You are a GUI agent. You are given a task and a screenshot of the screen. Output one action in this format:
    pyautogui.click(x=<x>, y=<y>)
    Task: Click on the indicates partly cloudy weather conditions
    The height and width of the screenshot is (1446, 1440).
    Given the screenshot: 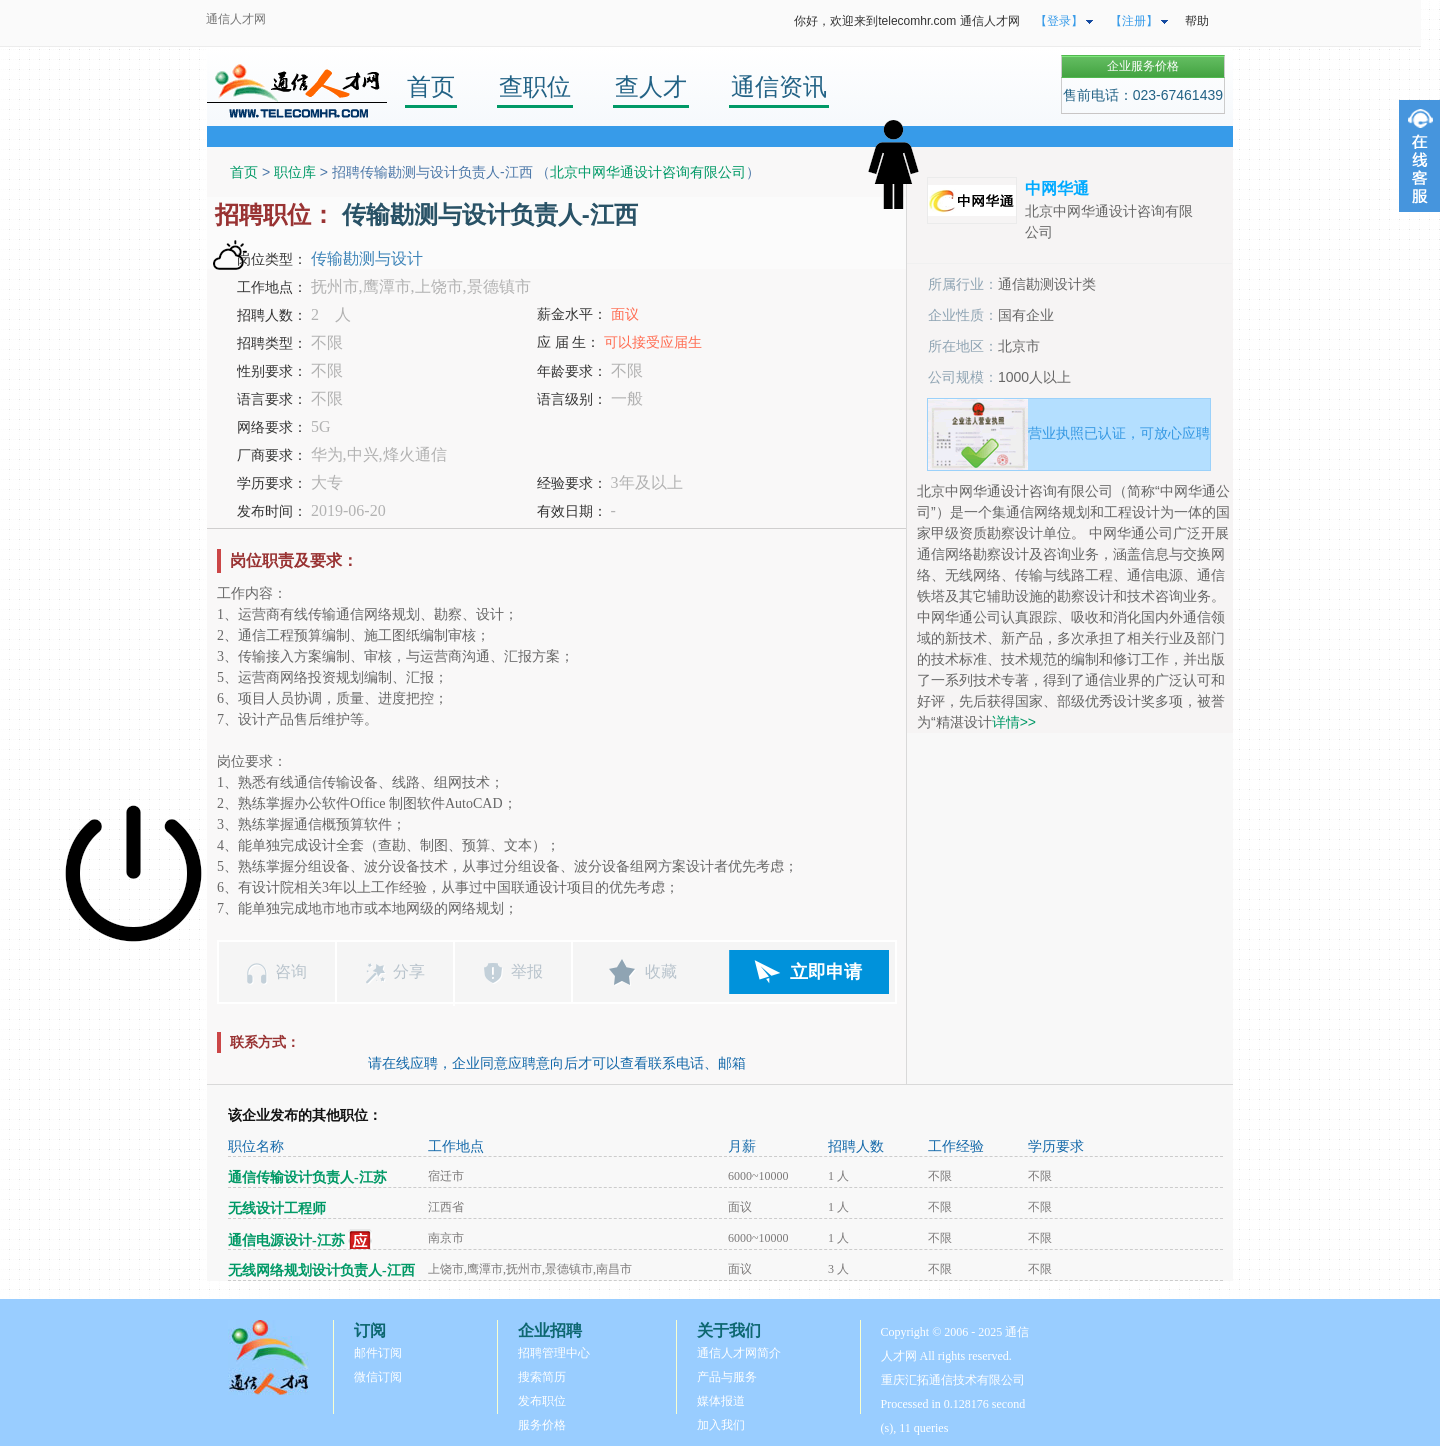 What is the action you would take?
    pyautogui.click(x=230, y=255)
    